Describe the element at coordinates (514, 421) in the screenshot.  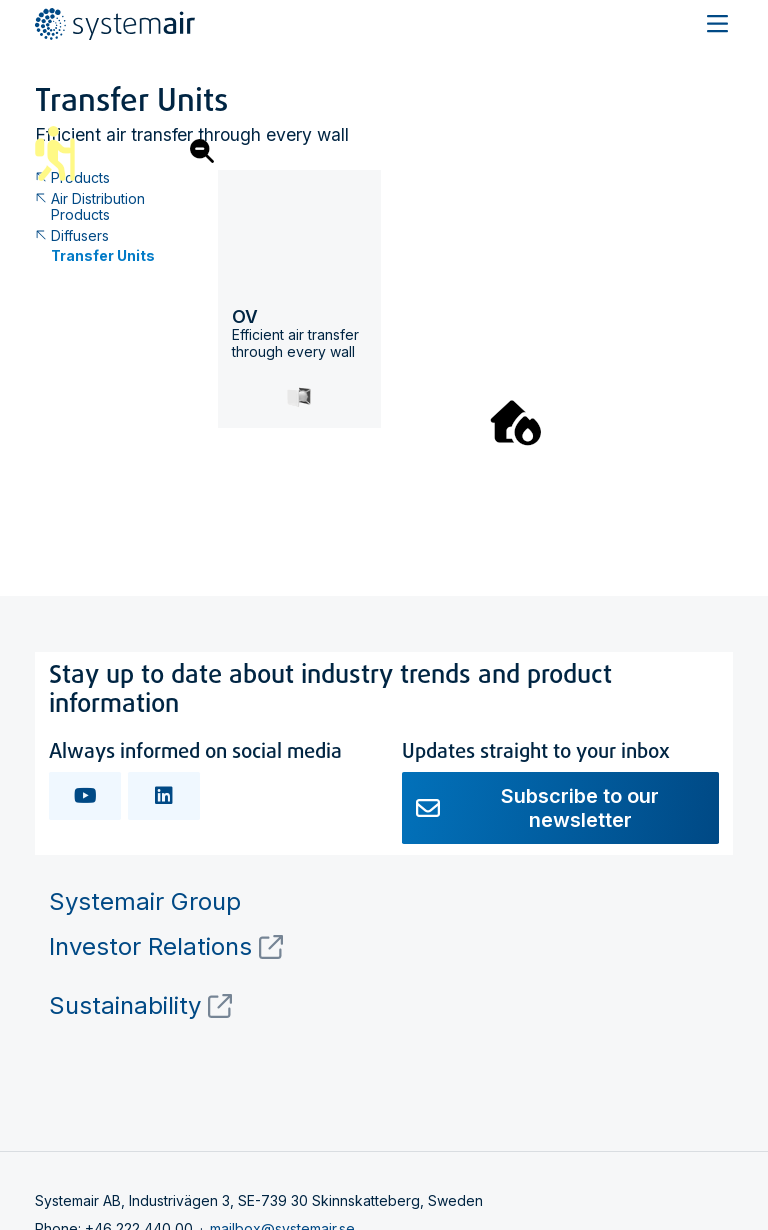
I see `report a fire emergency at a residence` at that location.